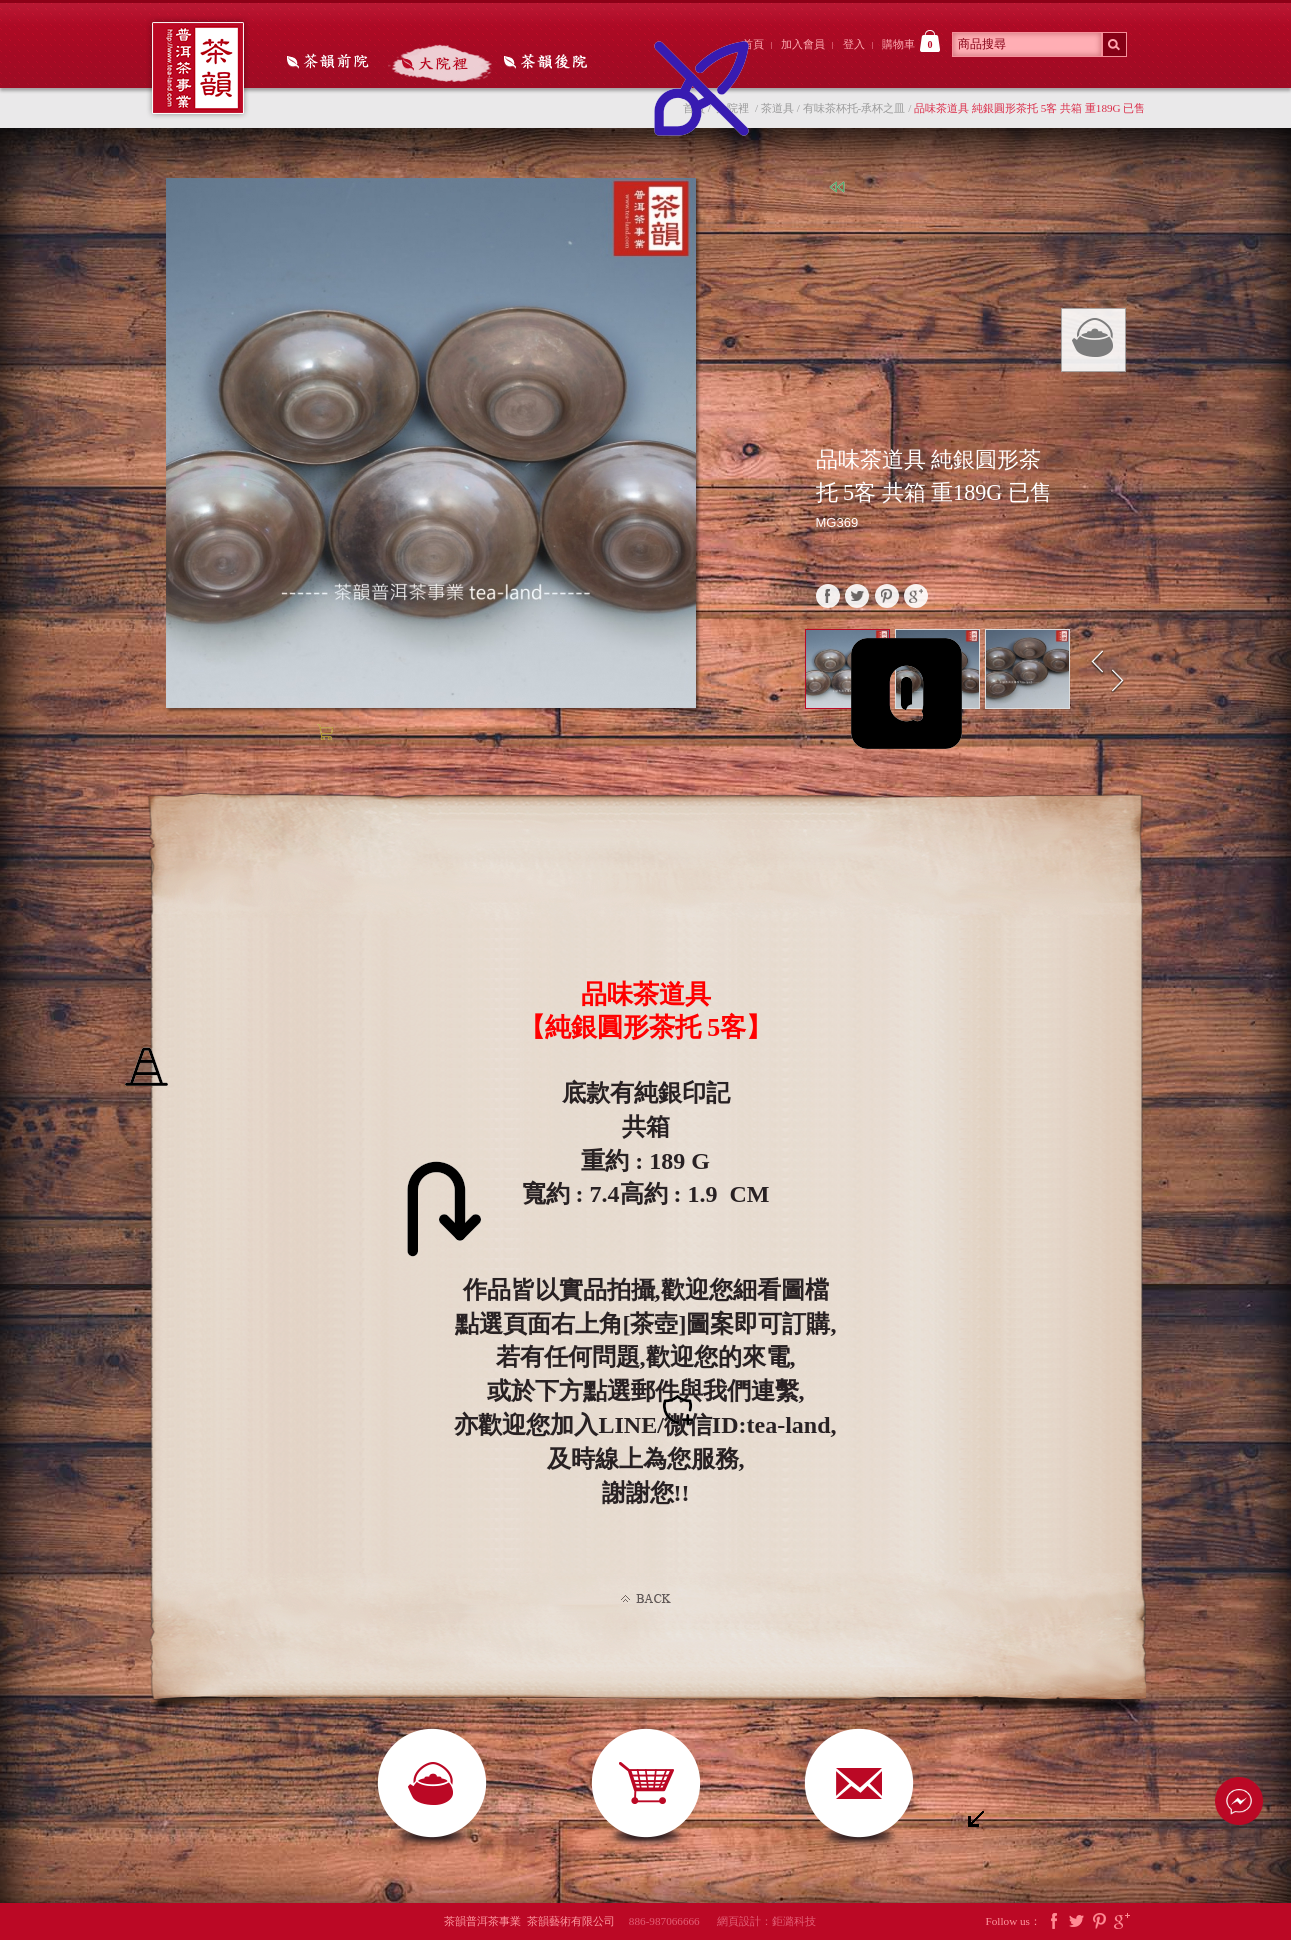  Describe the element at coordinates (439, 1209) in the screenshot. I see `make a u-turn to the right` at that location.